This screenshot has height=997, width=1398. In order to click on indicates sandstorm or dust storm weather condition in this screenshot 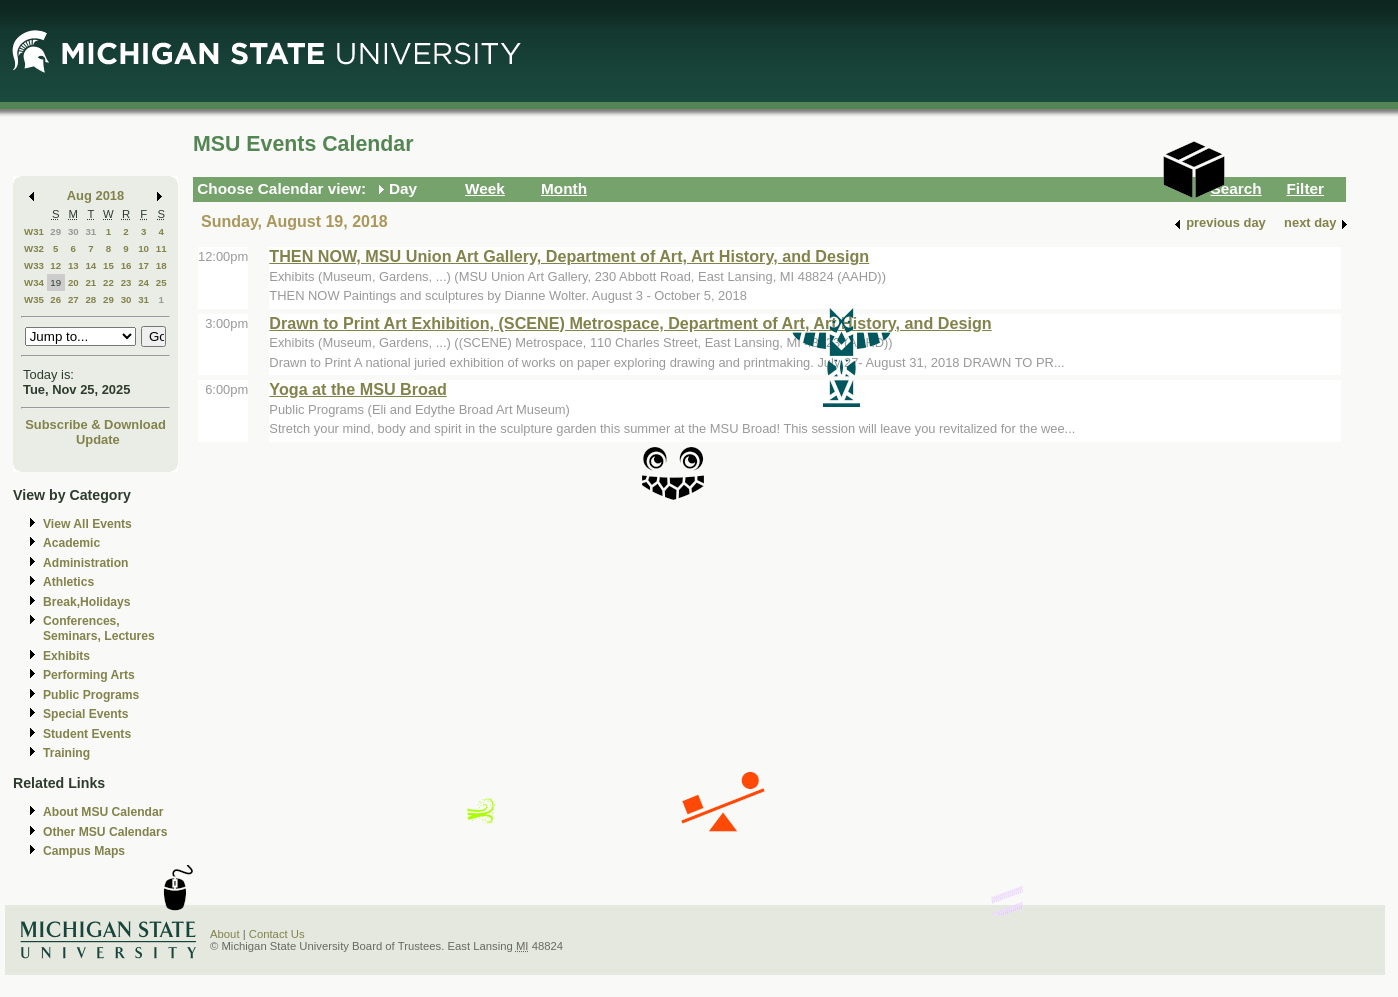, I will do `click(481, 811)`.